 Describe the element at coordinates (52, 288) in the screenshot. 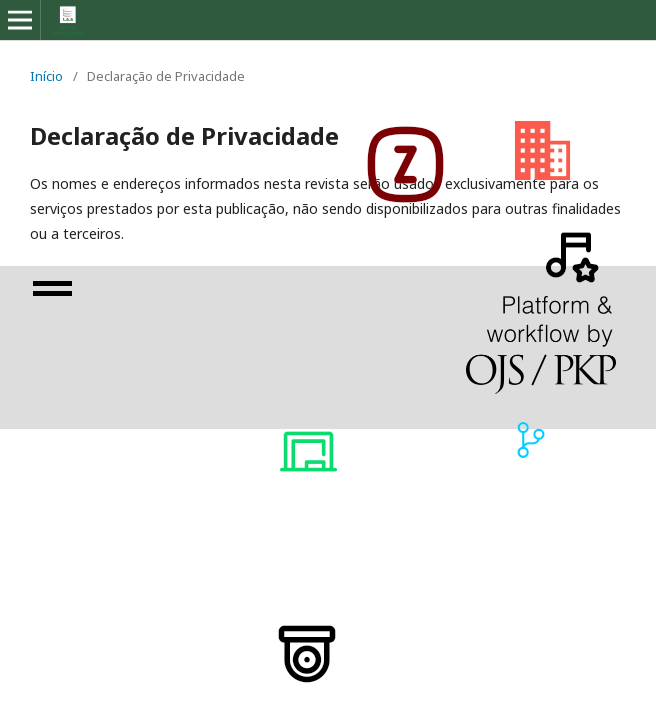

I see `drag to reorder items in a list` at that location.